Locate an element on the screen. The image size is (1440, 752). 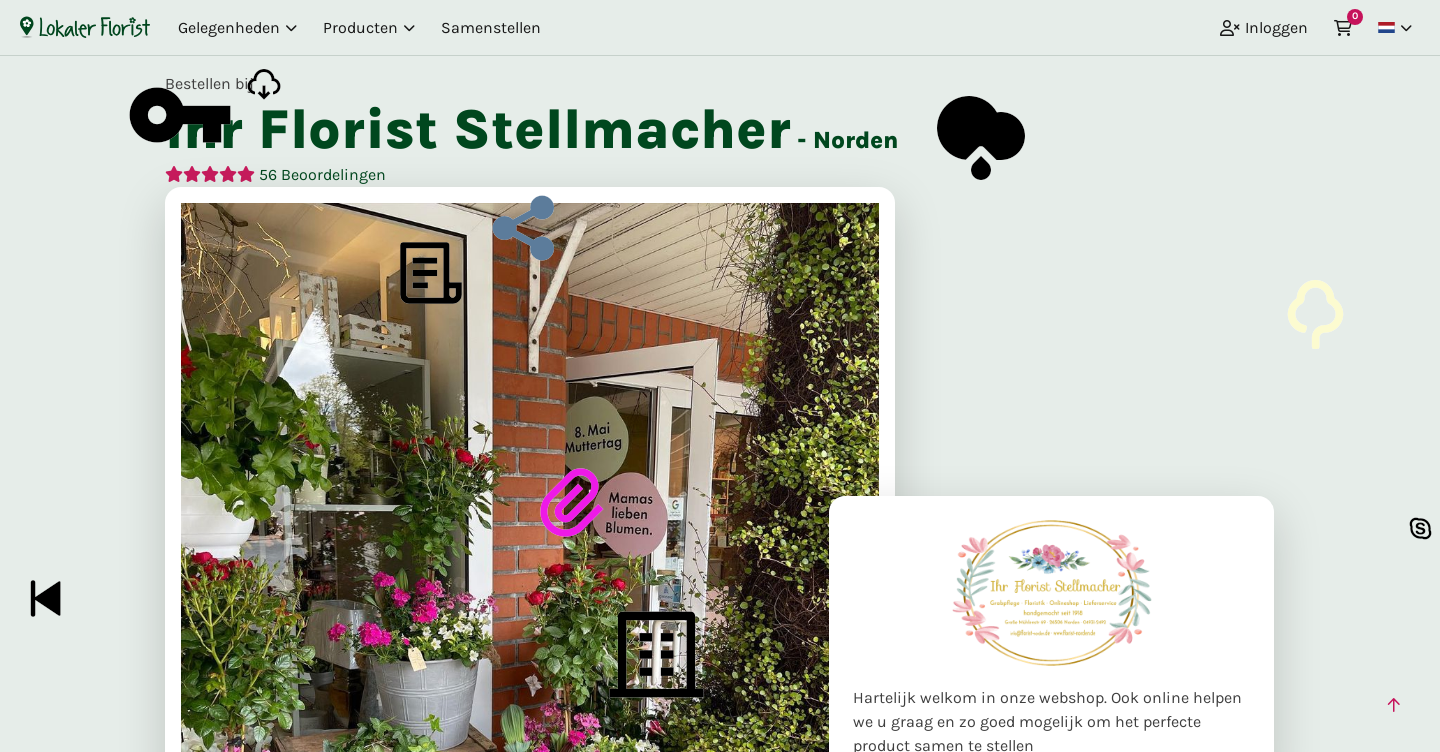
view document list or file directory is located at coordinates (431, 273).